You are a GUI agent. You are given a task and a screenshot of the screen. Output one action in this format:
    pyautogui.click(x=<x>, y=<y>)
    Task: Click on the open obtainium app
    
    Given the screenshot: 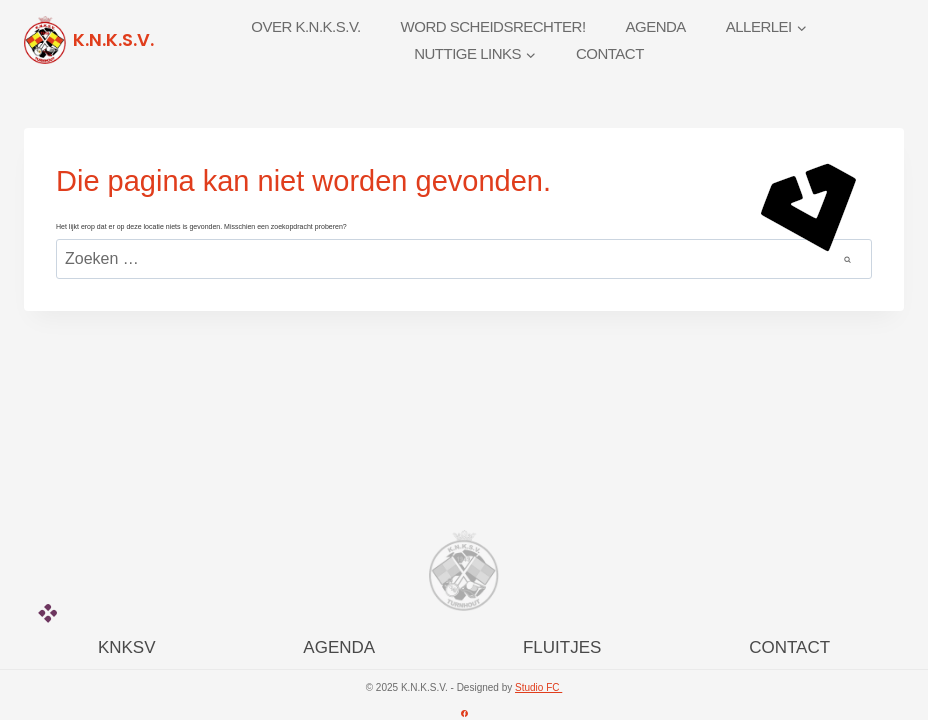 What is the action you would take?
    pyautogui.click(x=808, y=207)
    